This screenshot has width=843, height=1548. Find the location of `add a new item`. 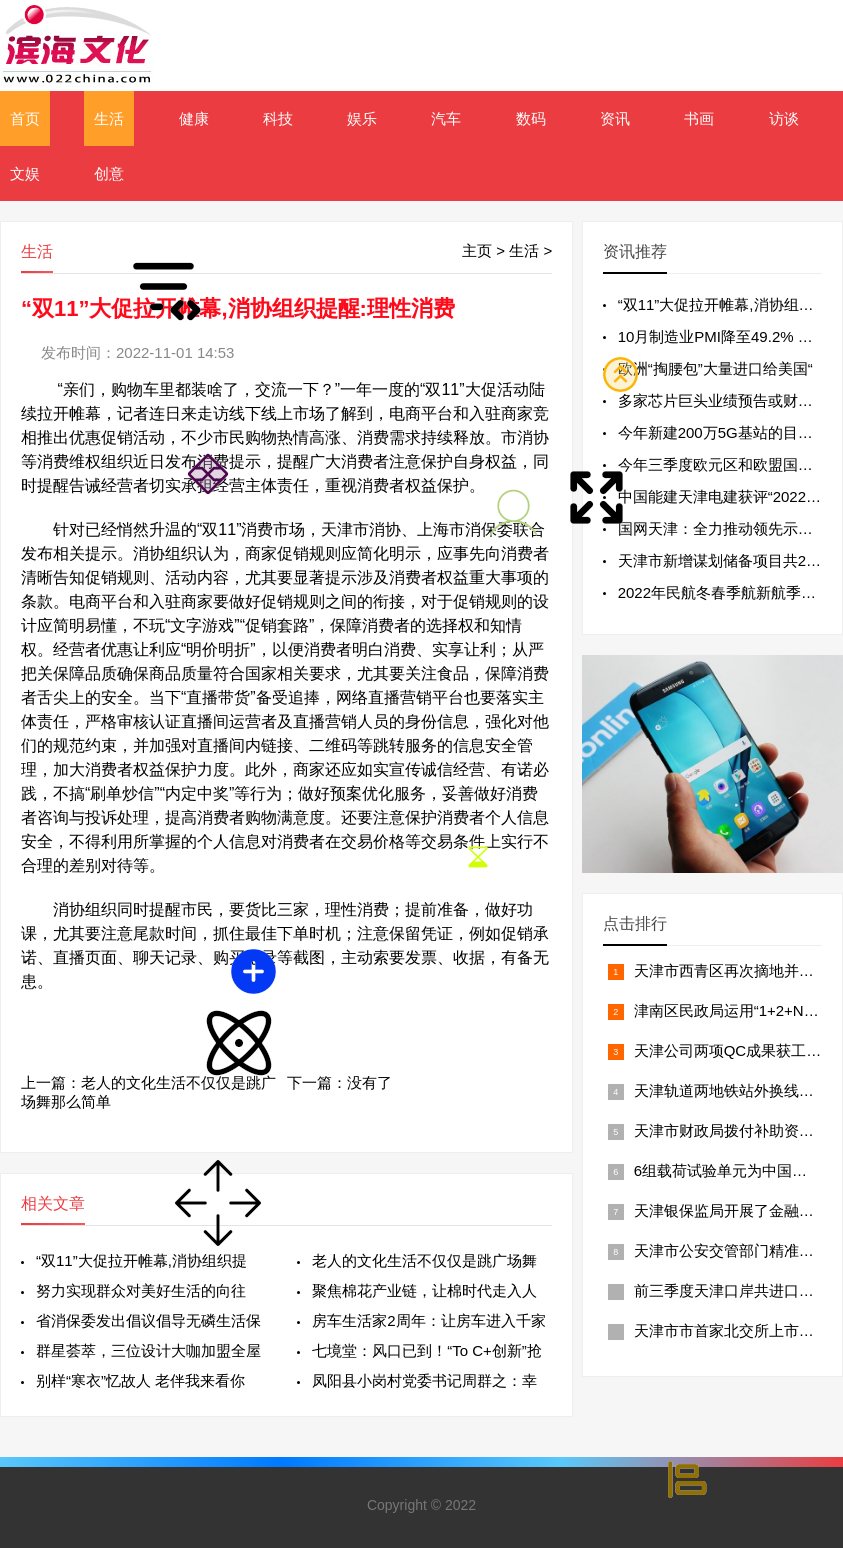

add a new item is located at coordinates (253, 971).